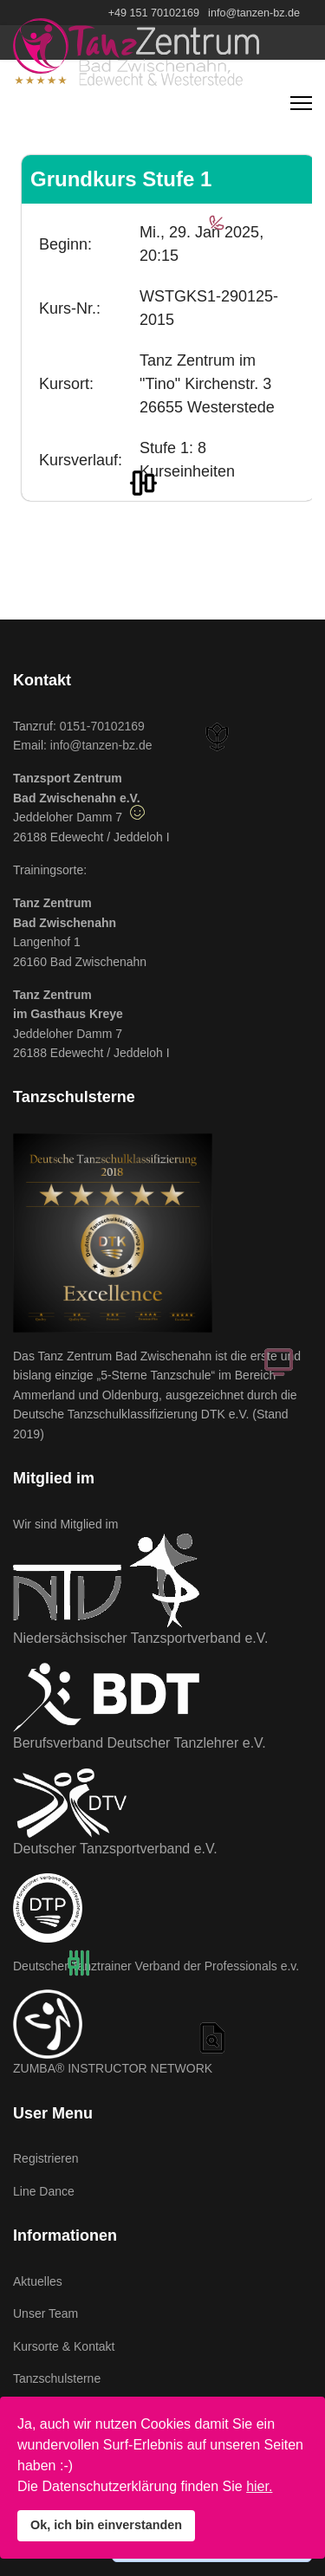  Describe the element at coordinates (278, 1360) in the screenshot. I see `view display settings` at that location.